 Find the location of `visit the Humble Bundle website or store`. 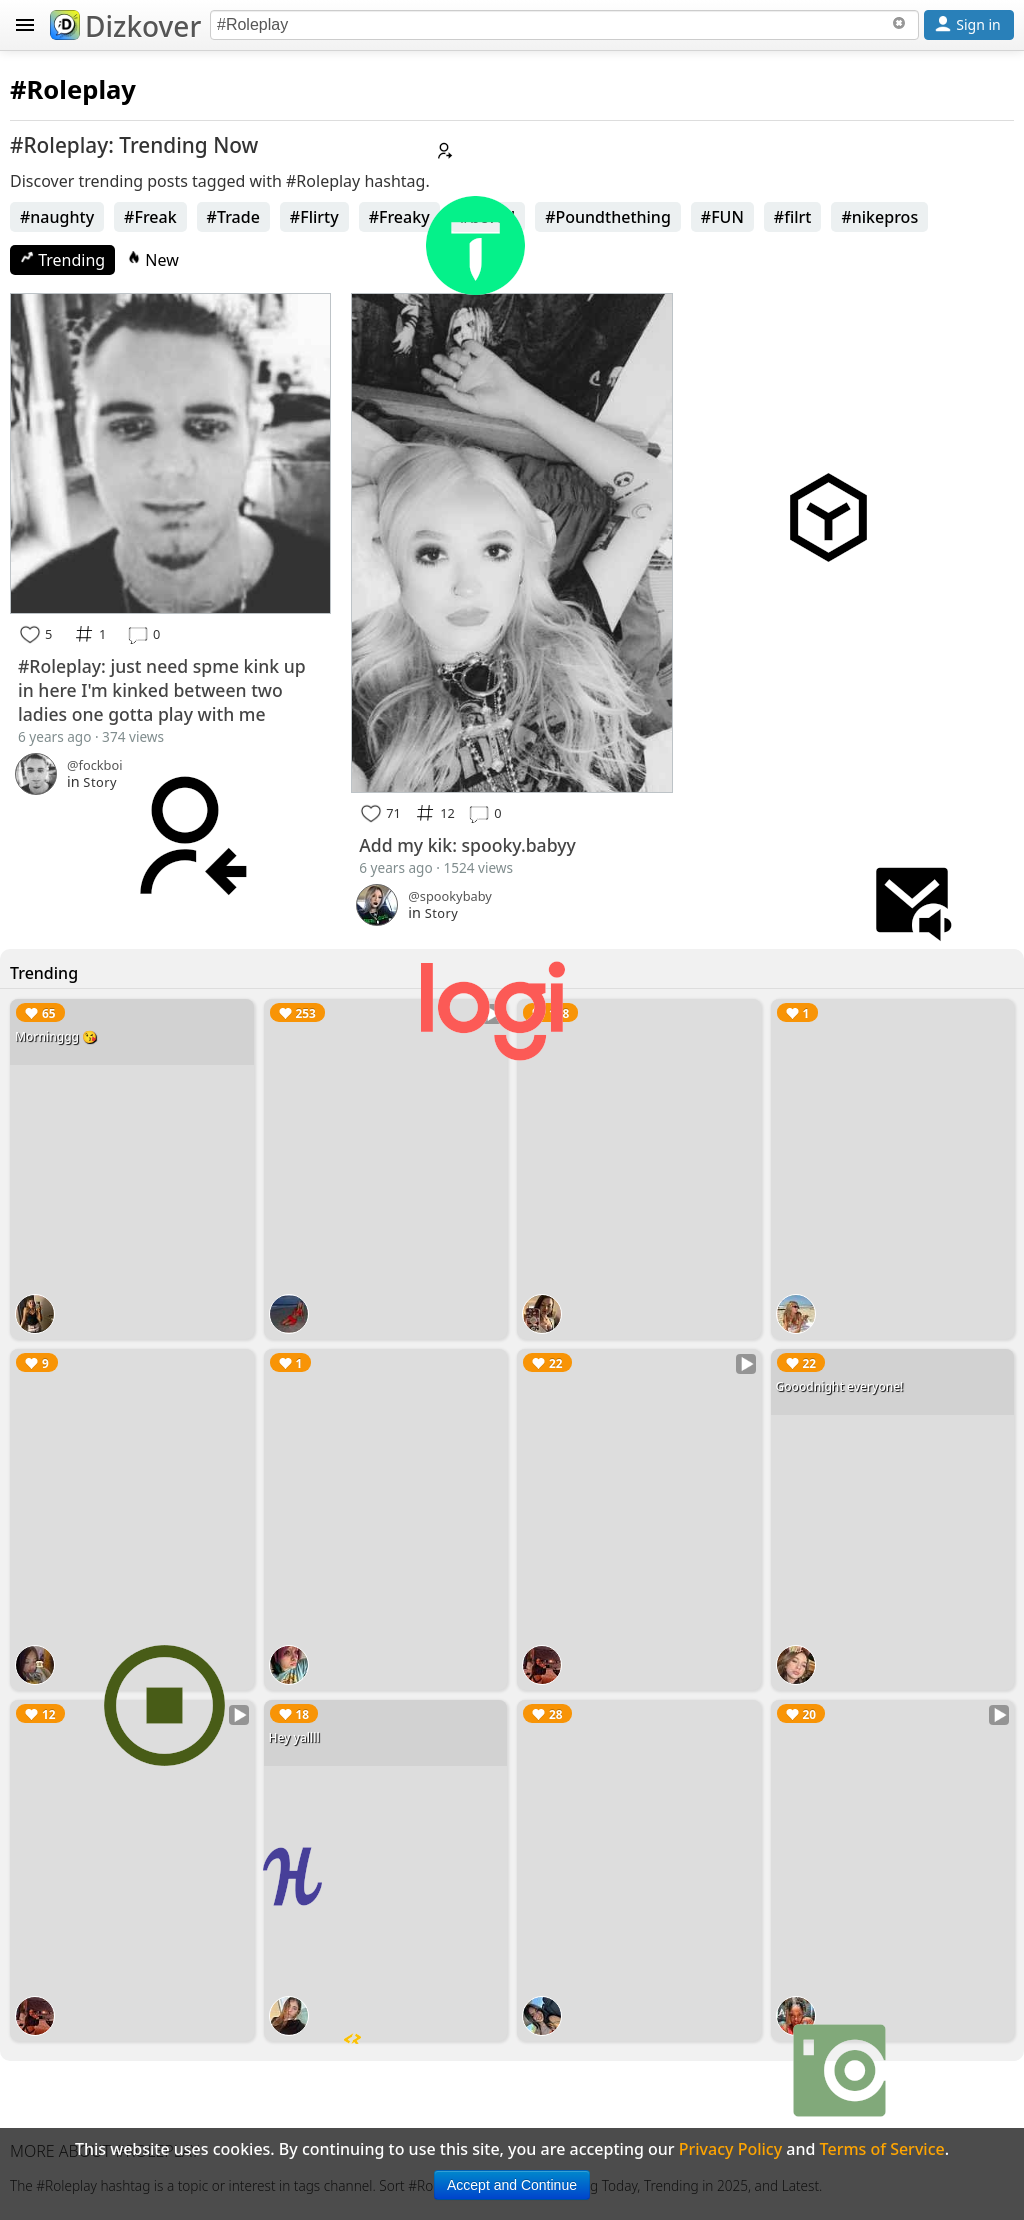

visit the Humble Bundle website or store is located at coordinates (292, 1876).